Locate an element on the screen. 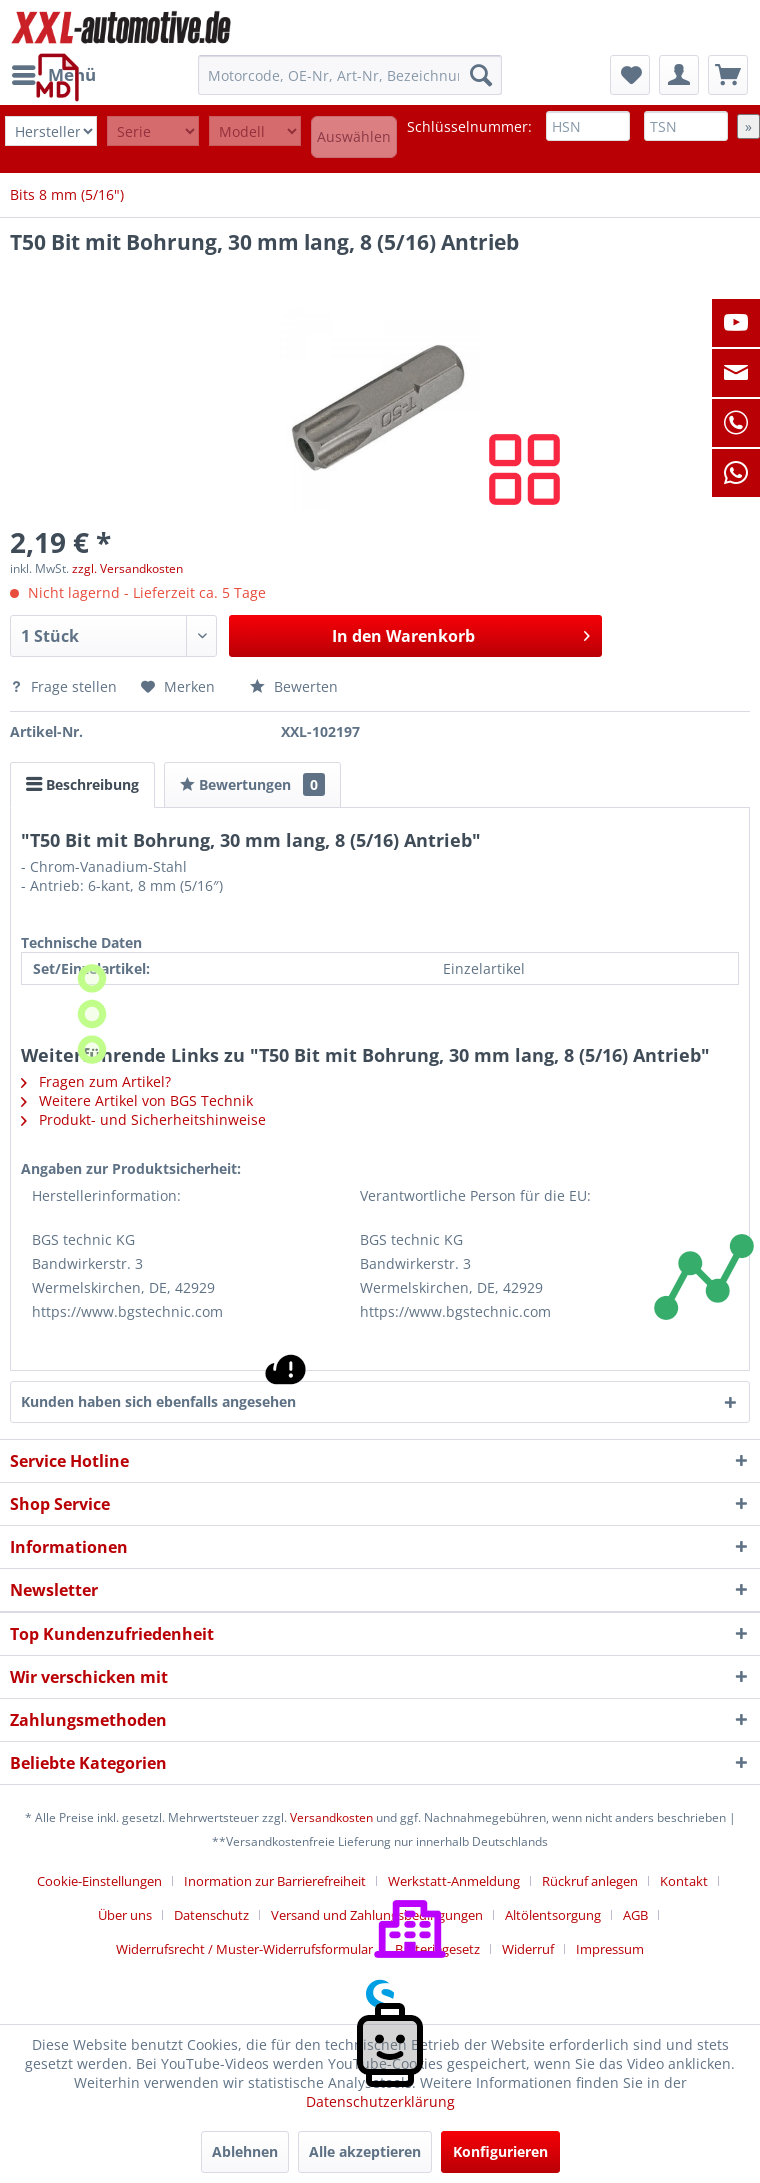 The image size is (760, 2183). access building block or construction features is located at coordinates (390, 2045).